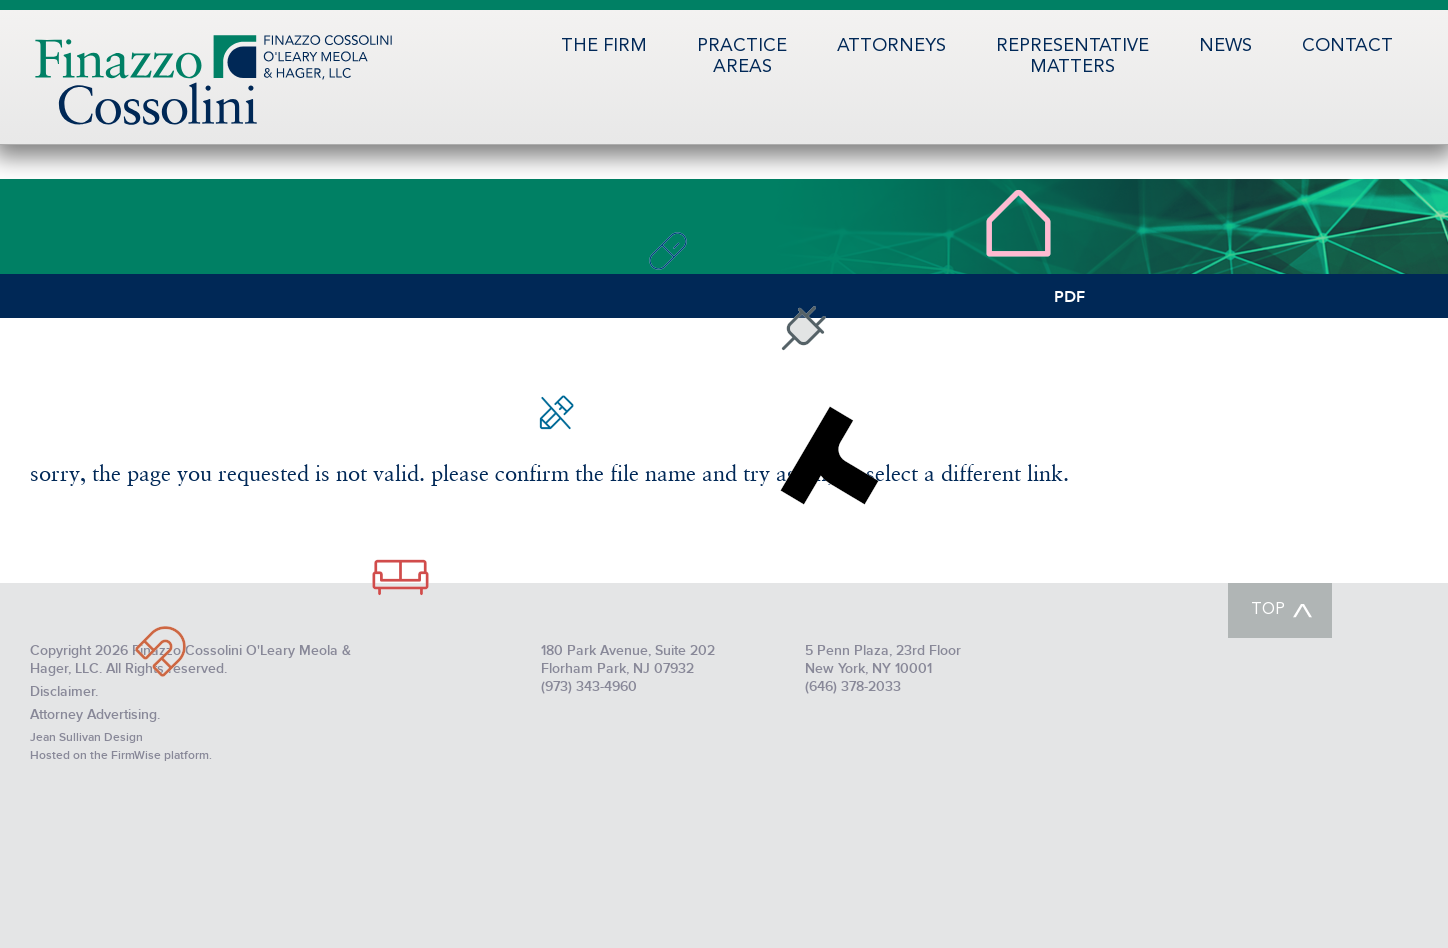  I want to click on access medication reminders or health tracking, so click(668, 251).